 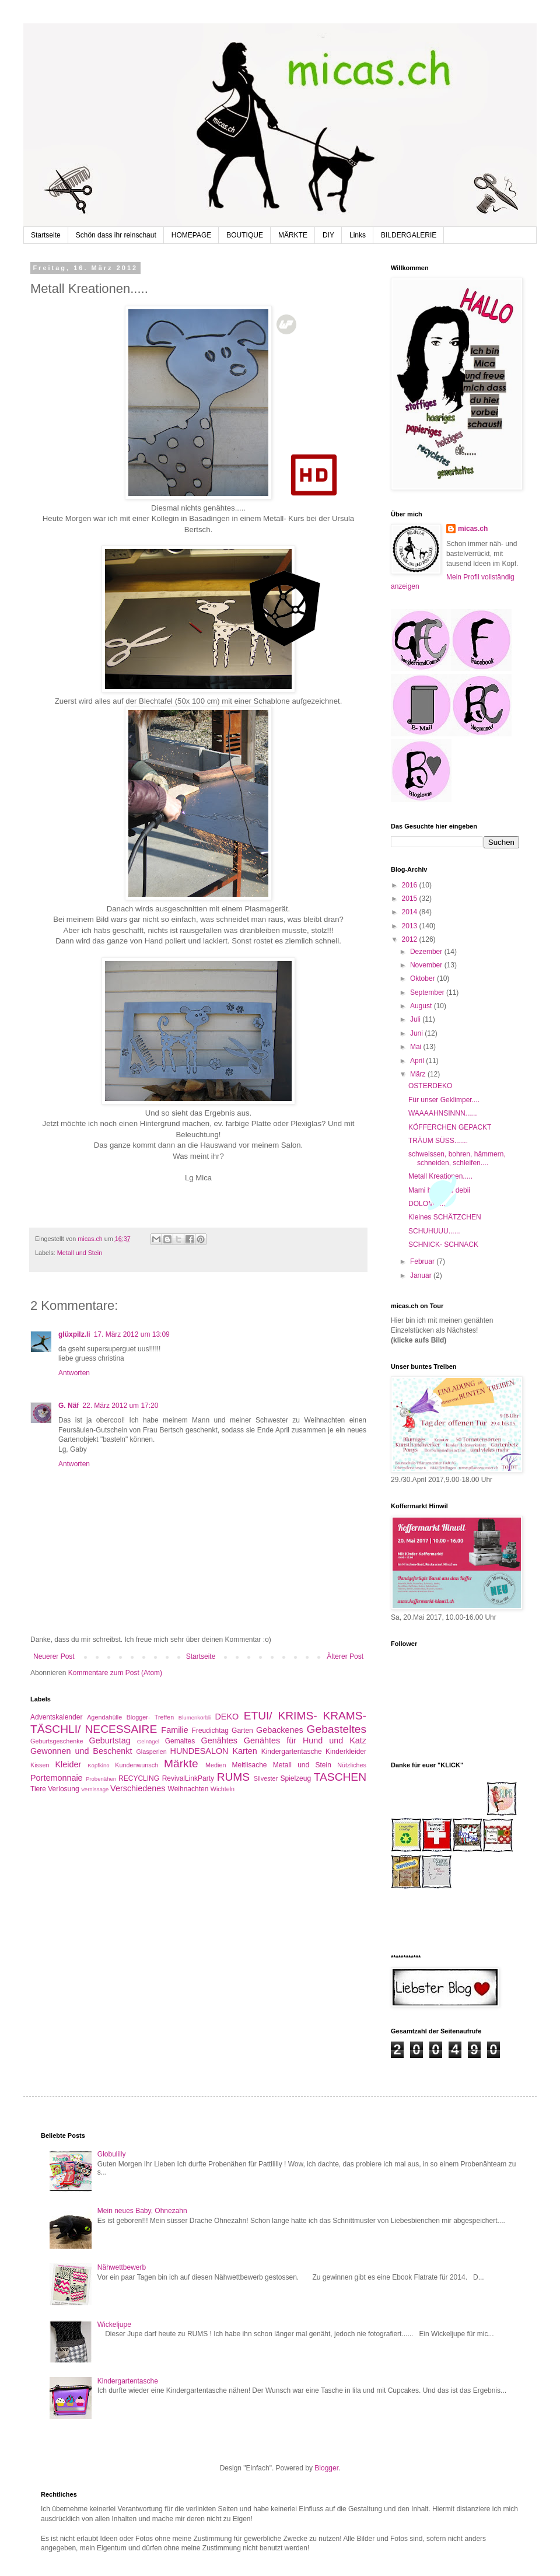 What do you see at coordinates (314, 475) in the screenshot?
I see `indicates high-definition video quality is available` at bounding box center [314, 475].